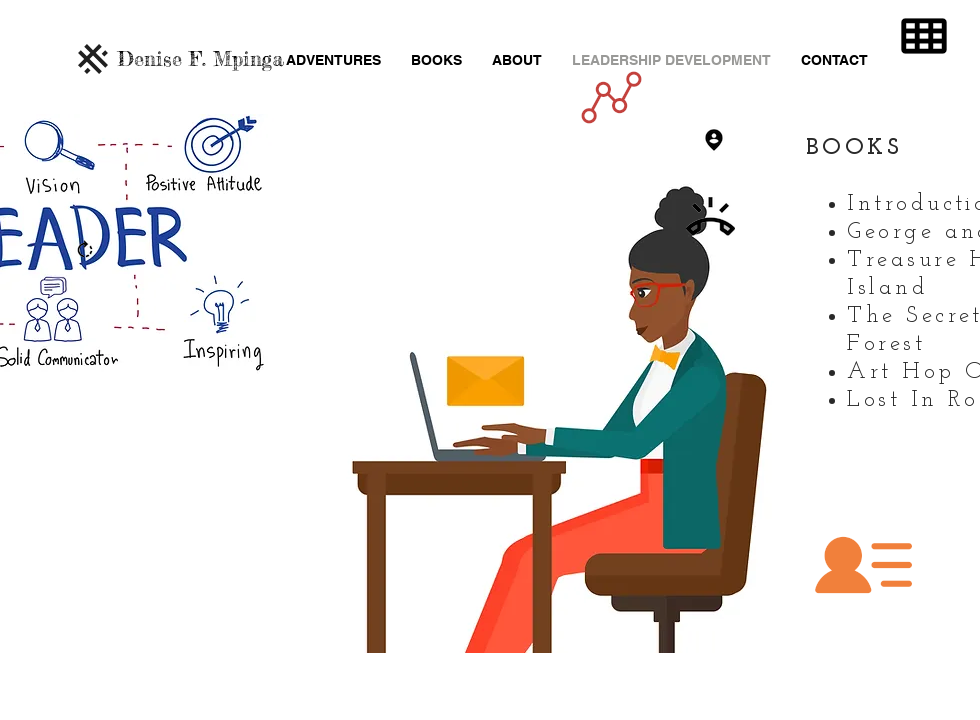 The width and height of the screenshot is (980, 720). I want to click on rotate image clockwise, so click(85, 250).